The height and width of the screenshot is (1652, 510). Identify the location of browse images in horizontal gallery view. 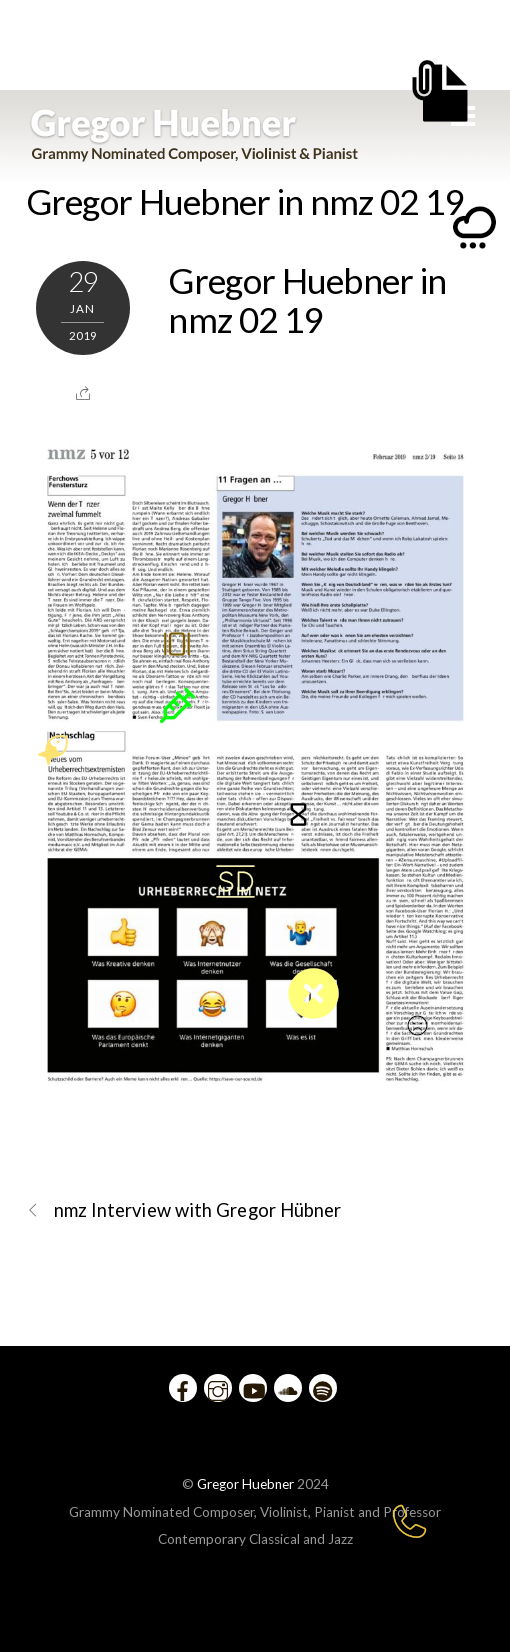
(177, 644).